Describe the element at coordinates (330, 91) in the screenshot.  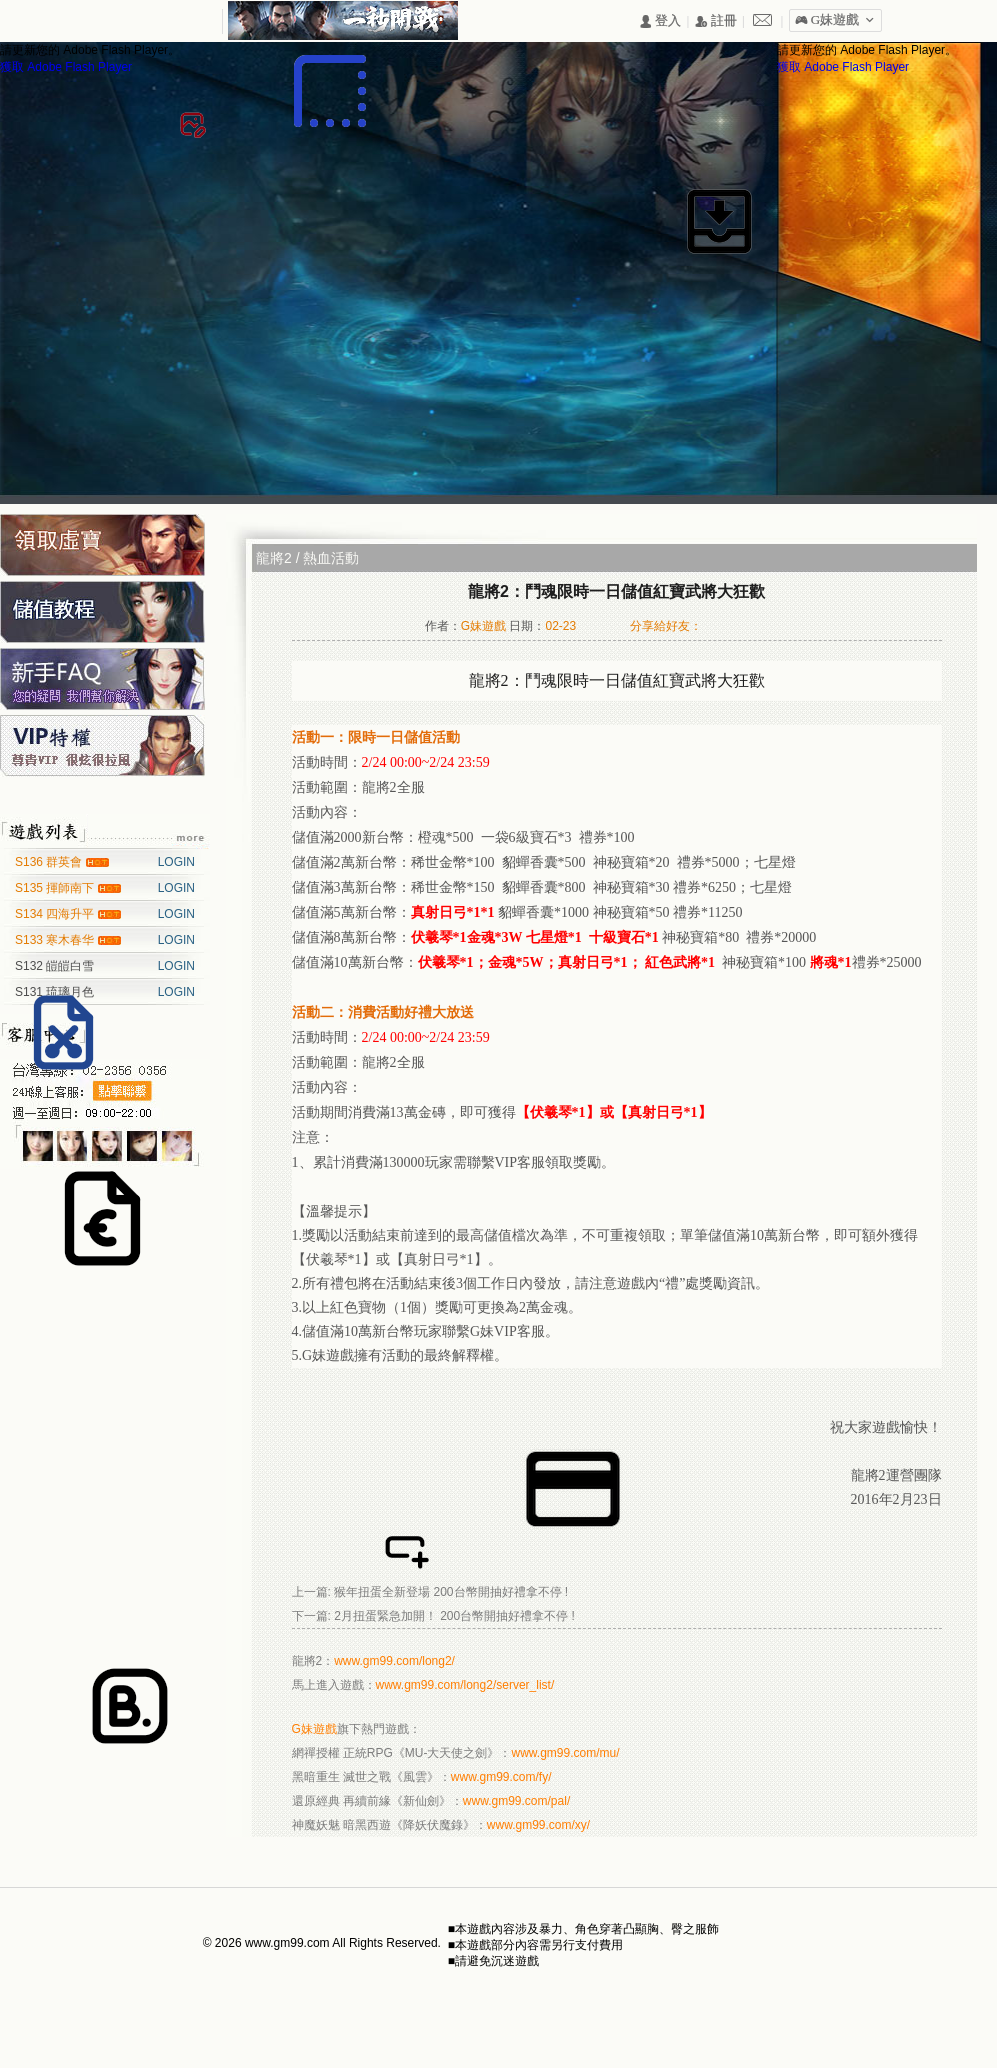
I see `change border style for selected element` at that location.